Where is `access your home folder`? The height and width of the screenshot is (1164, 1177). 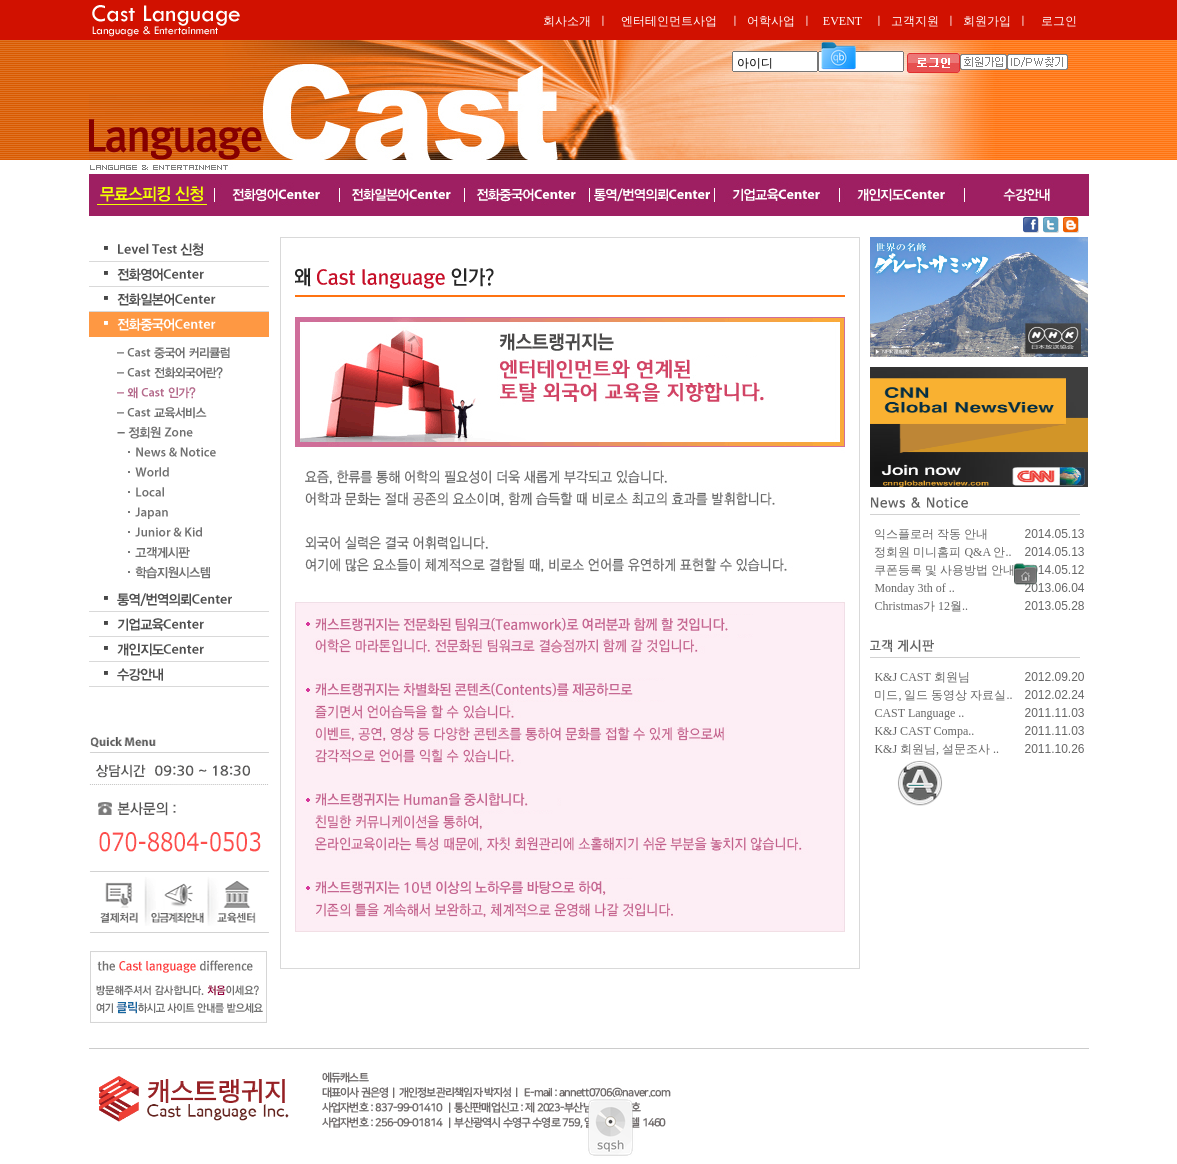 access your home folder is located at coordinates (1025, 573).